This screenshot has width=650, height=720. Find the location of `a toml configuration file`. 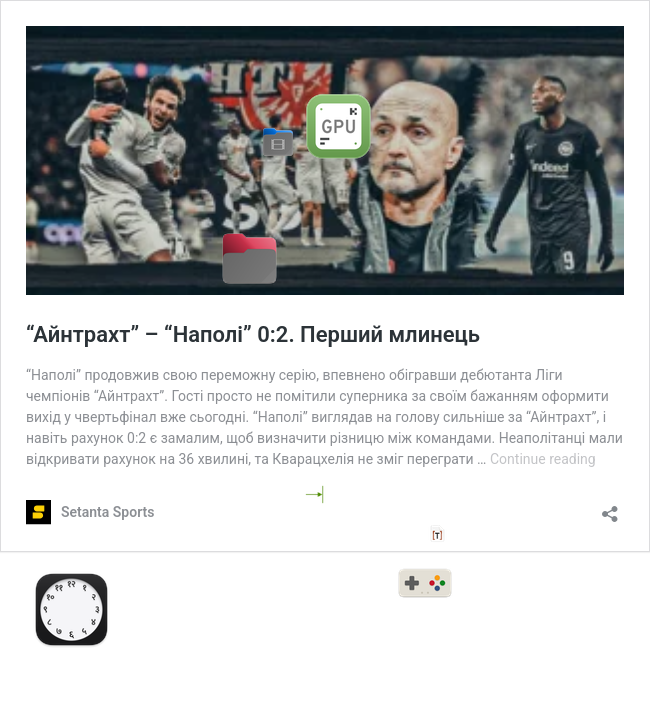

a toml configuration file is located at coordinates (437, 533).